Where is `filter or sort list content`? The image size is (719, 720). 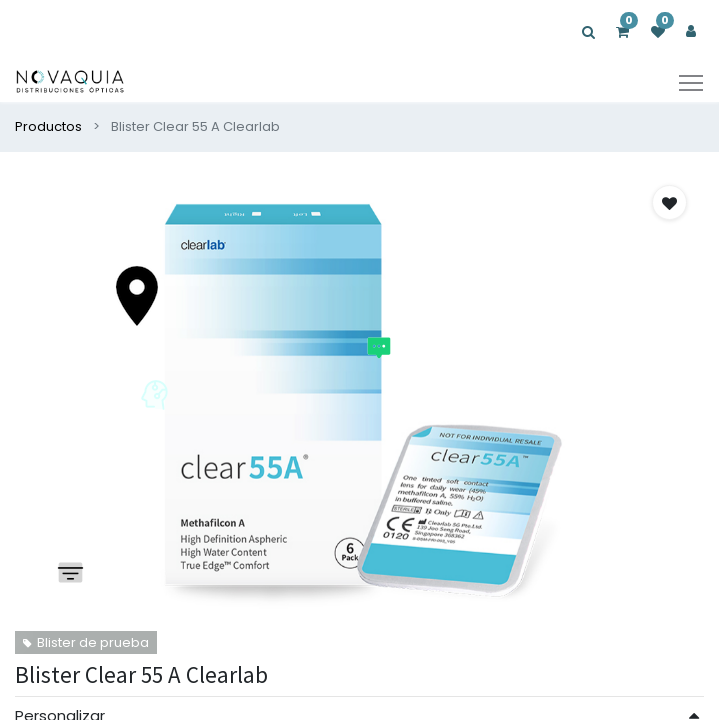
filter or sort list content is located at coordinates (70, 572).